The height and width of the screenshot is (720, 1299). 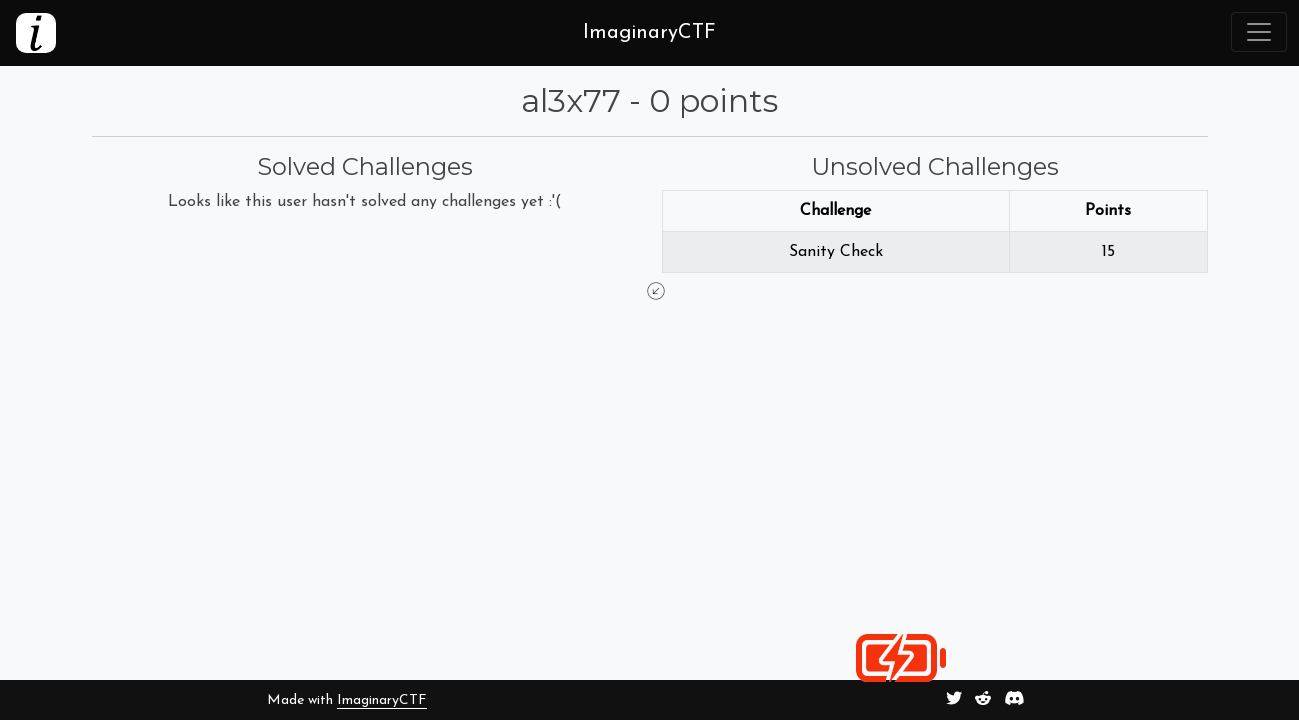 I want to click on navigate to previous or lower-left content, so click(x=656, y=291).